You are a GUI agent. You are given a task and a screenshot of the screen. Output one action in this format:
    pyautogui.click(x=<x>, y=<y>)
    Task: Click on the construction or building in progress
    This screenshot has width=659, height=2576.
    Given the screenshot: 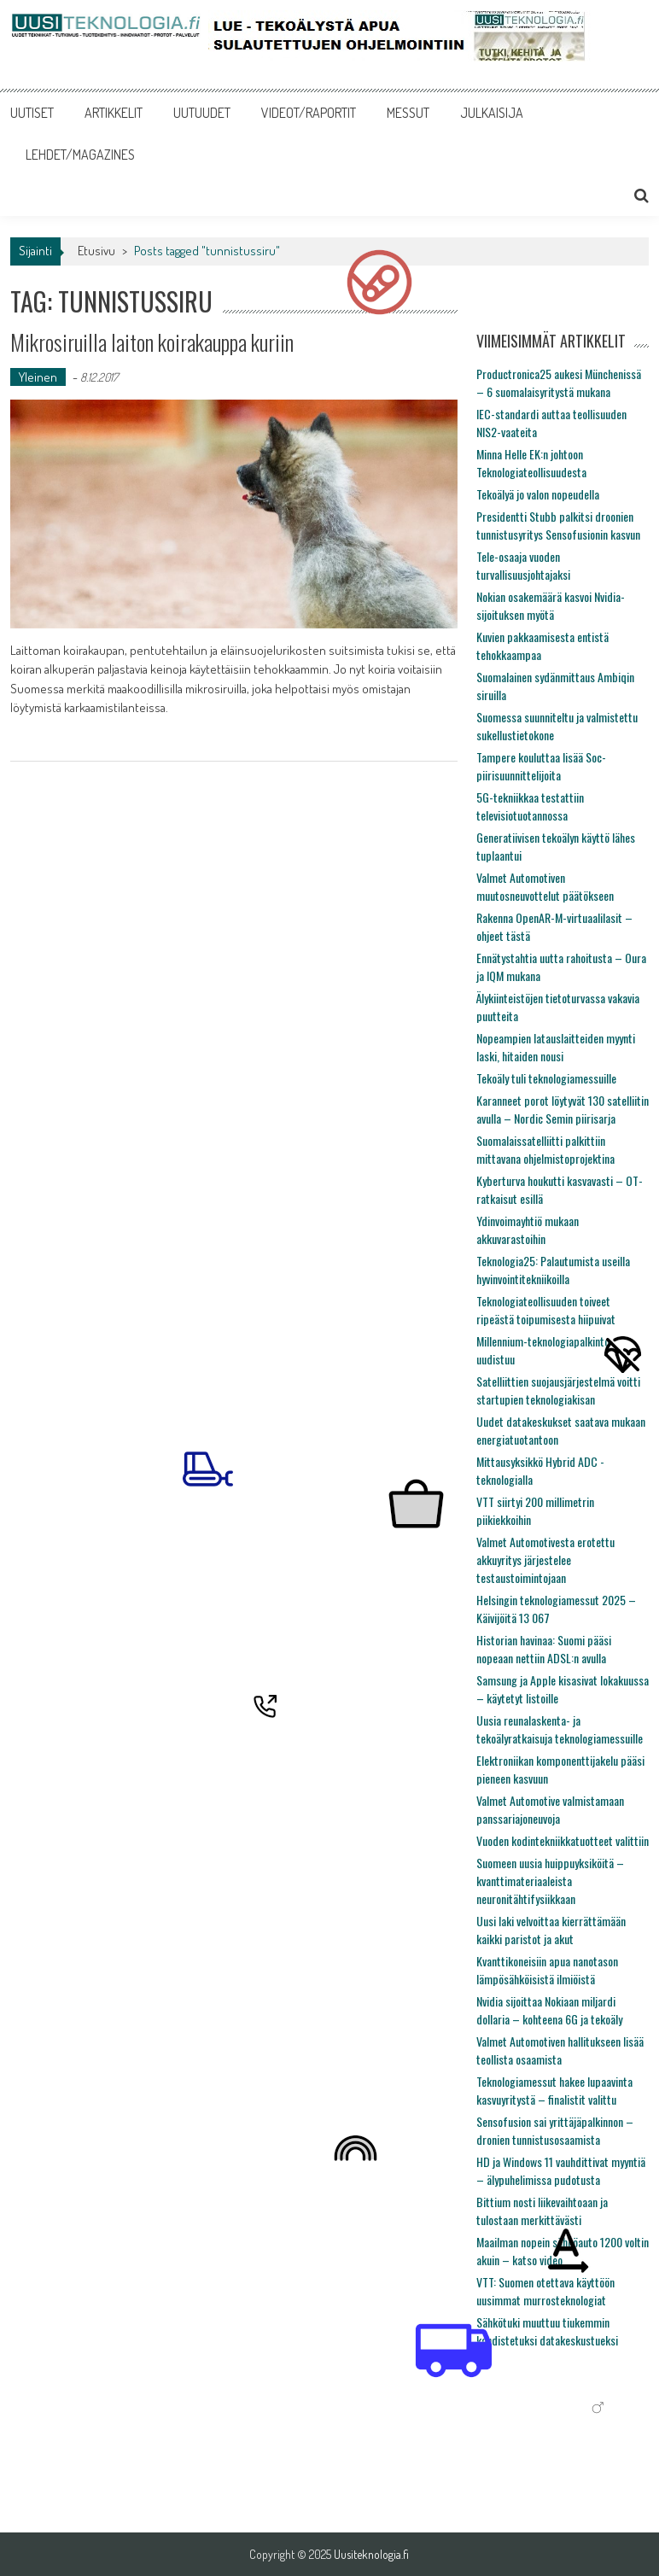 What is the action you would take?
    pyautogui.click(x=207, y=1469)
    